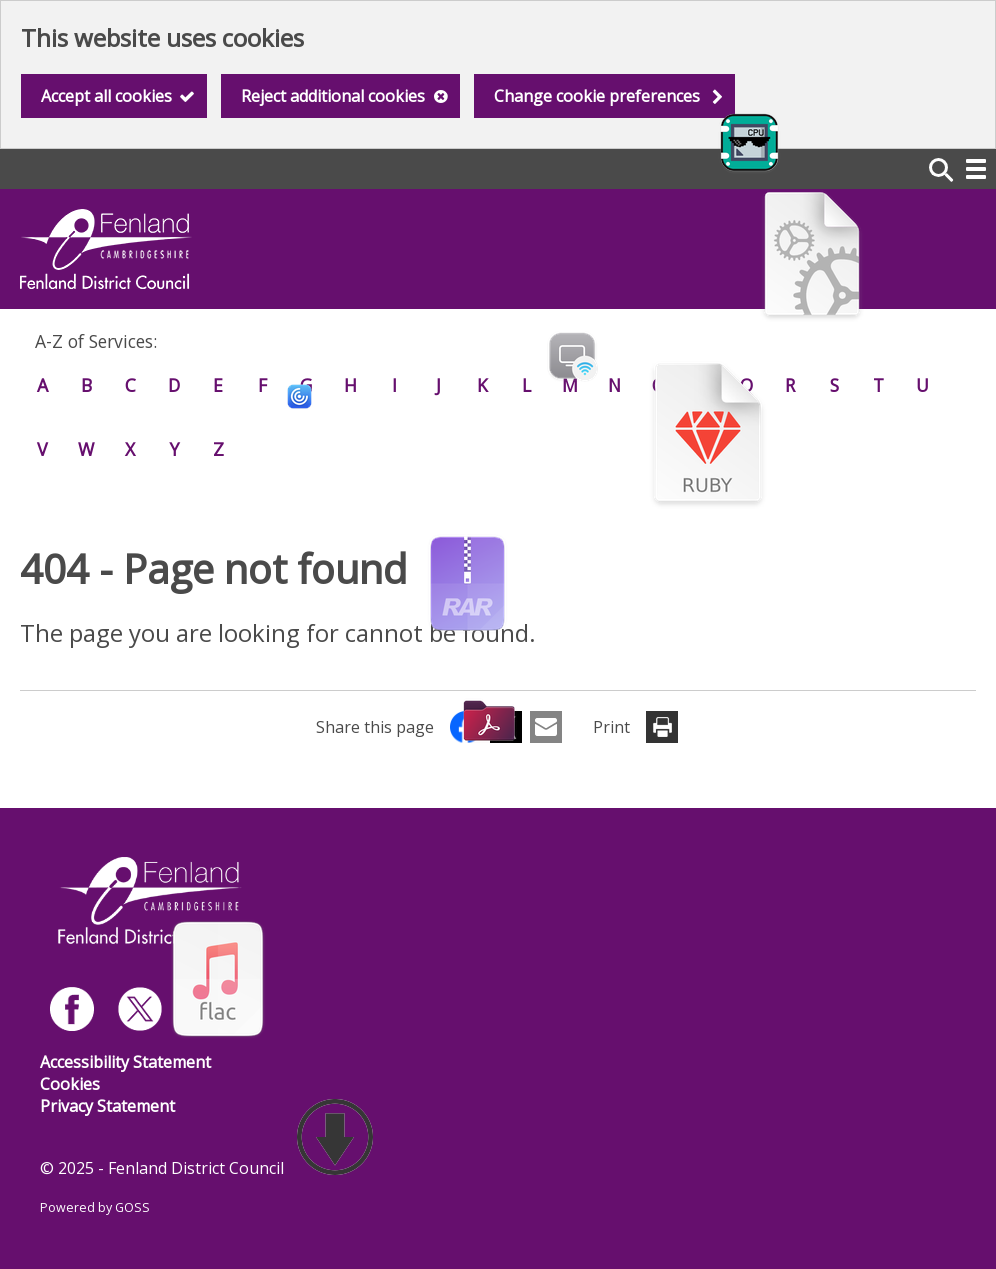  I want to click on ruby programming language source file, so click(708, 435).